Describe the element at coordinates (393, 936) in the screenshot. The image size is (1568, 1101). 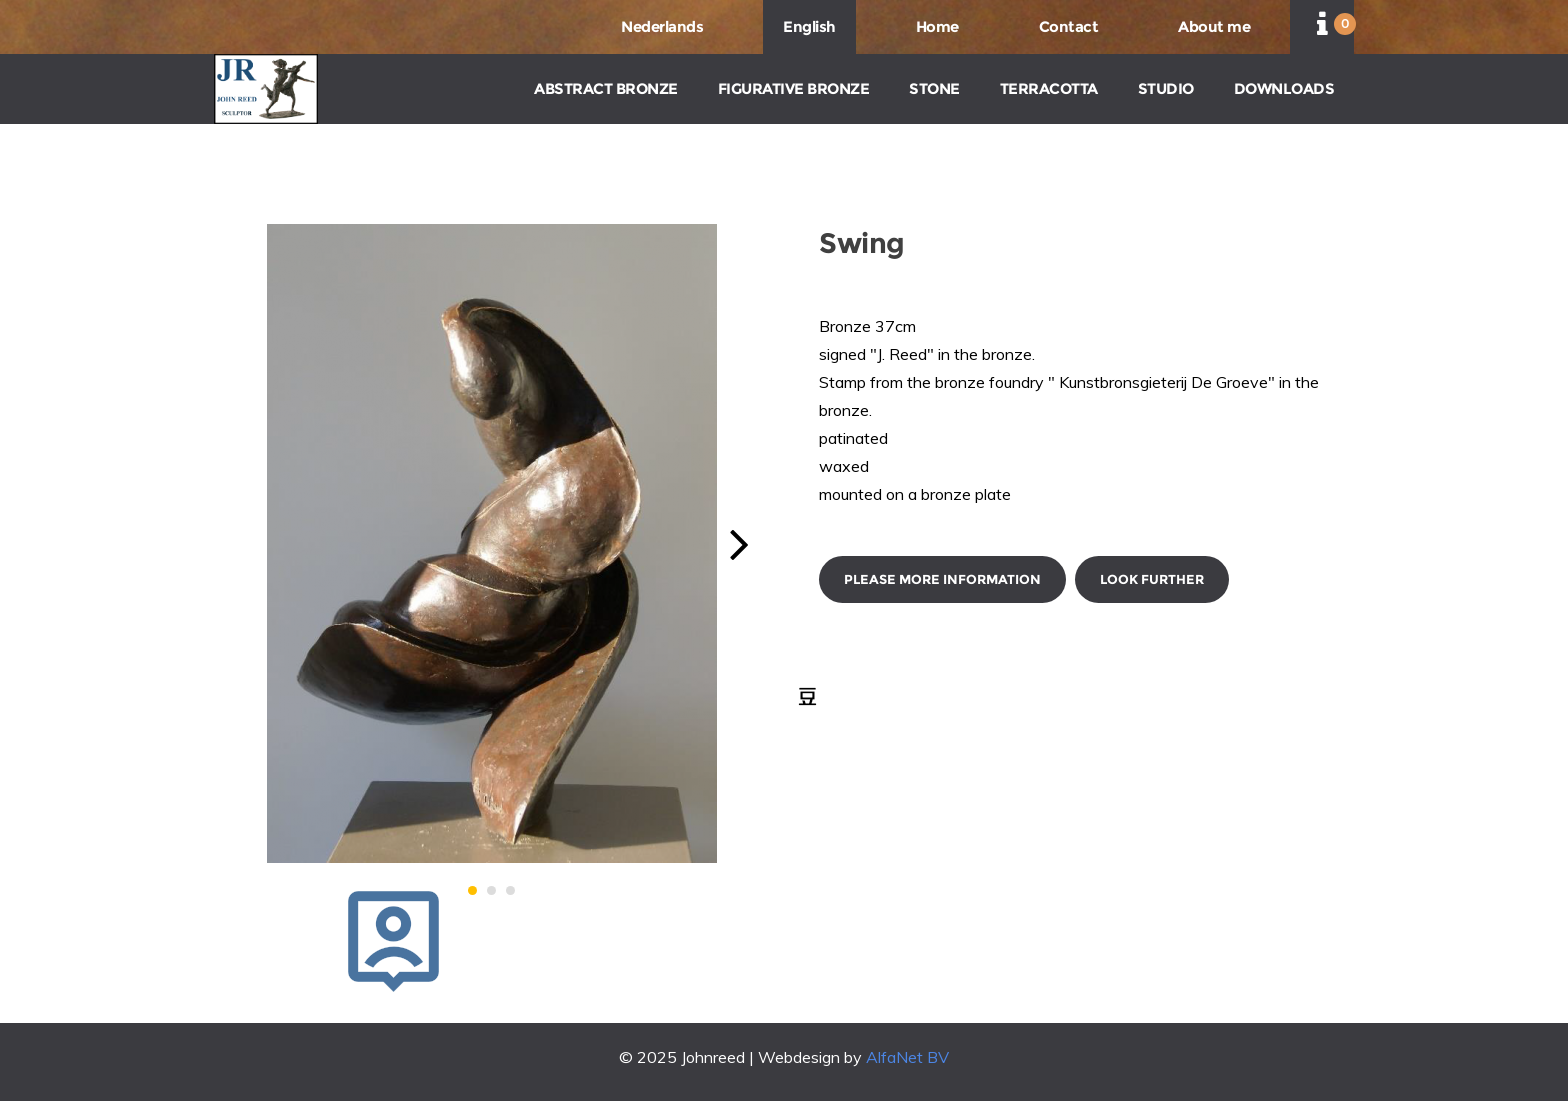
I see `view profile location or address` at that location.